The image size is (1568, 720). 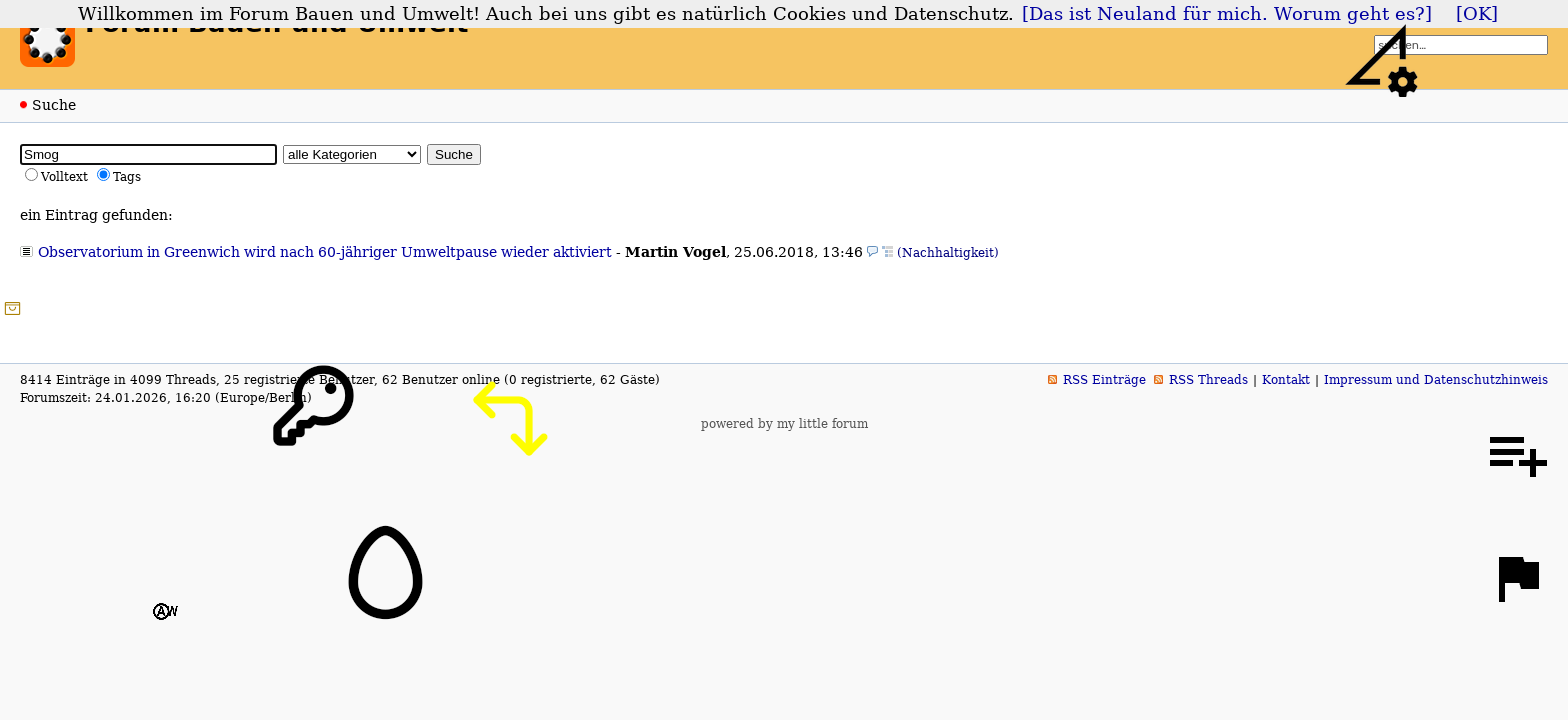 I want to click on add a new item to your playlist, so click(x=1518, y=454).